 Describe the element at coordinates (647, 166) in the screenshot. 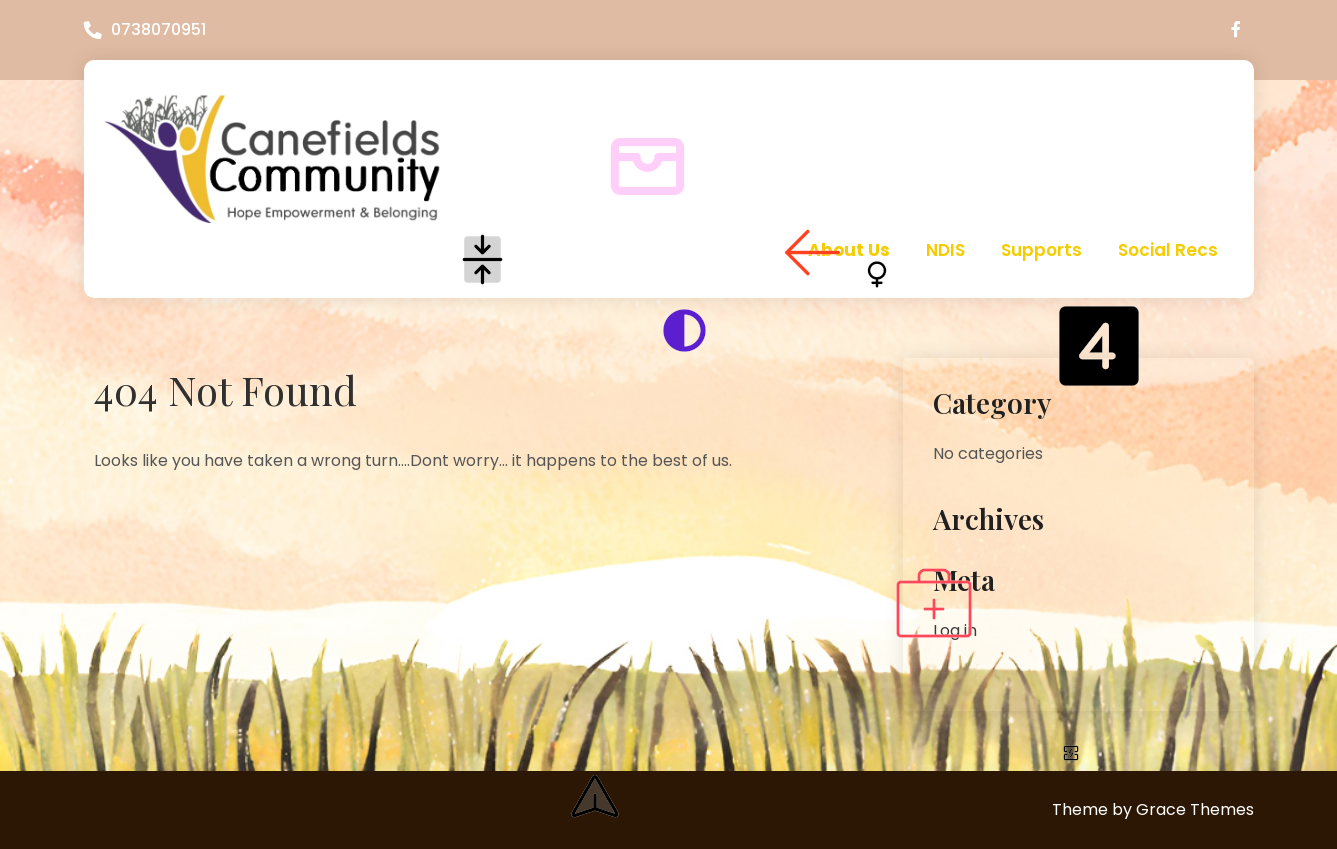

I see `access your wallet or saved payment methods` at that location.